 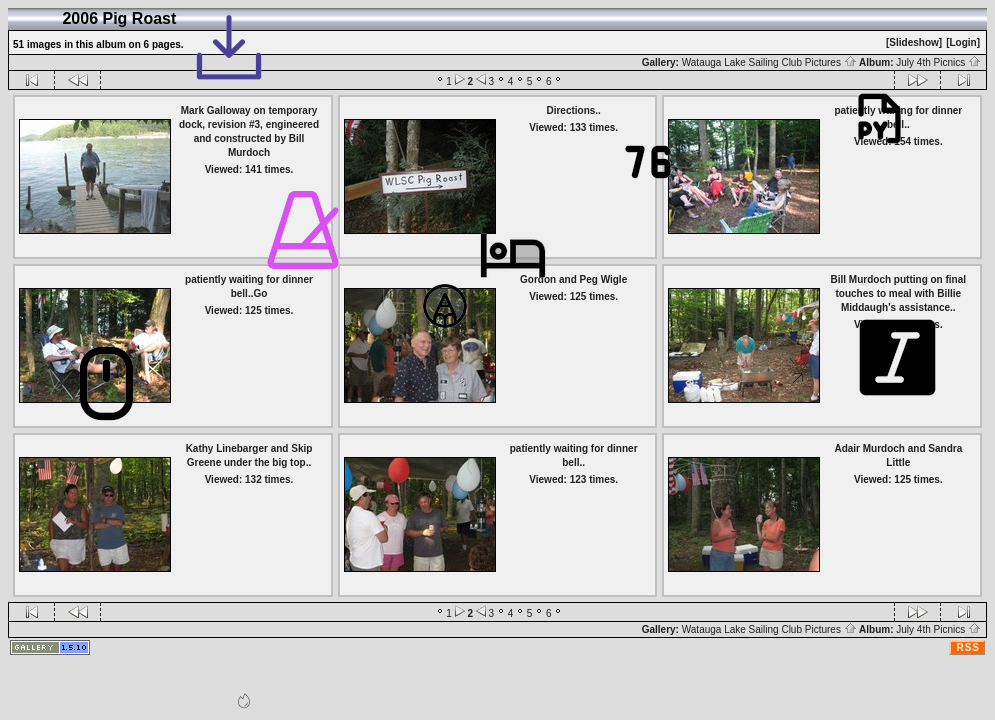 What do you see at coordinates (513, 254) in the screenshot?
I see `find nearby hotels or accommodations` at bounding box center [513, 254].